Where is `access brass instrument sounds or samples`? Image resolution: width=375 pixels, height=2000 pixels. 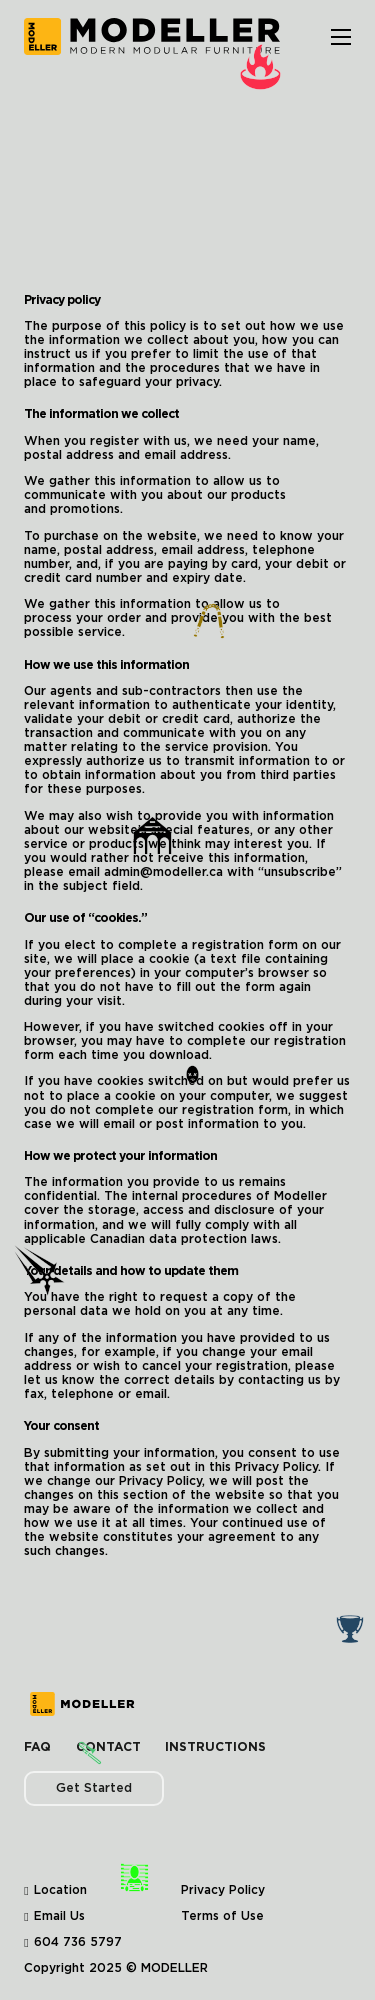 access brass instrument sounds or samples is located at coordinates (90, 1753).